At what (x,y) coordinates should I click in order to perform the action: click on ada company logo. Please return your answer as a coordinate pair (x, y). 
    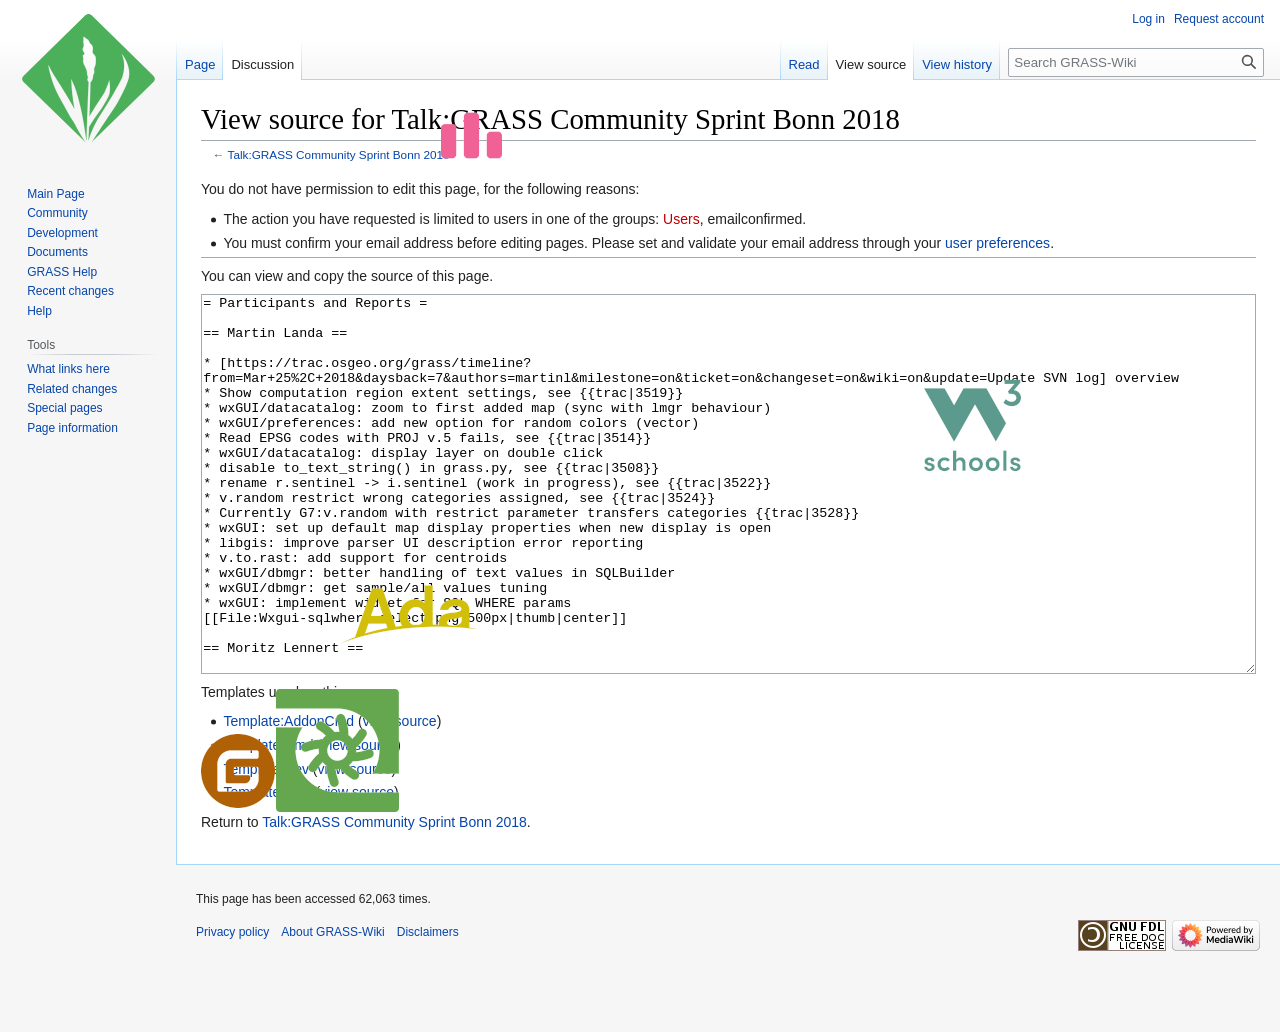
    Looking at the image, I should click on (408, 614).